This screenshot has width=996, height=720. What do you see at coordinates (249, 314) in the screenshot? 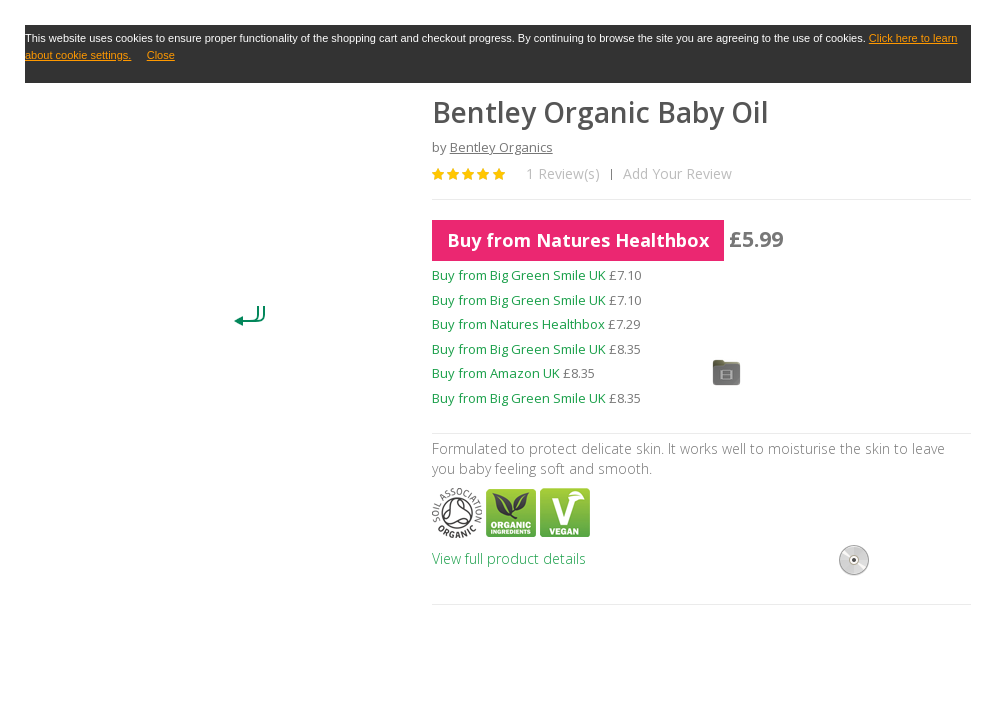
I see `reply to all recipients of an email` at bounding box center [249, 314].